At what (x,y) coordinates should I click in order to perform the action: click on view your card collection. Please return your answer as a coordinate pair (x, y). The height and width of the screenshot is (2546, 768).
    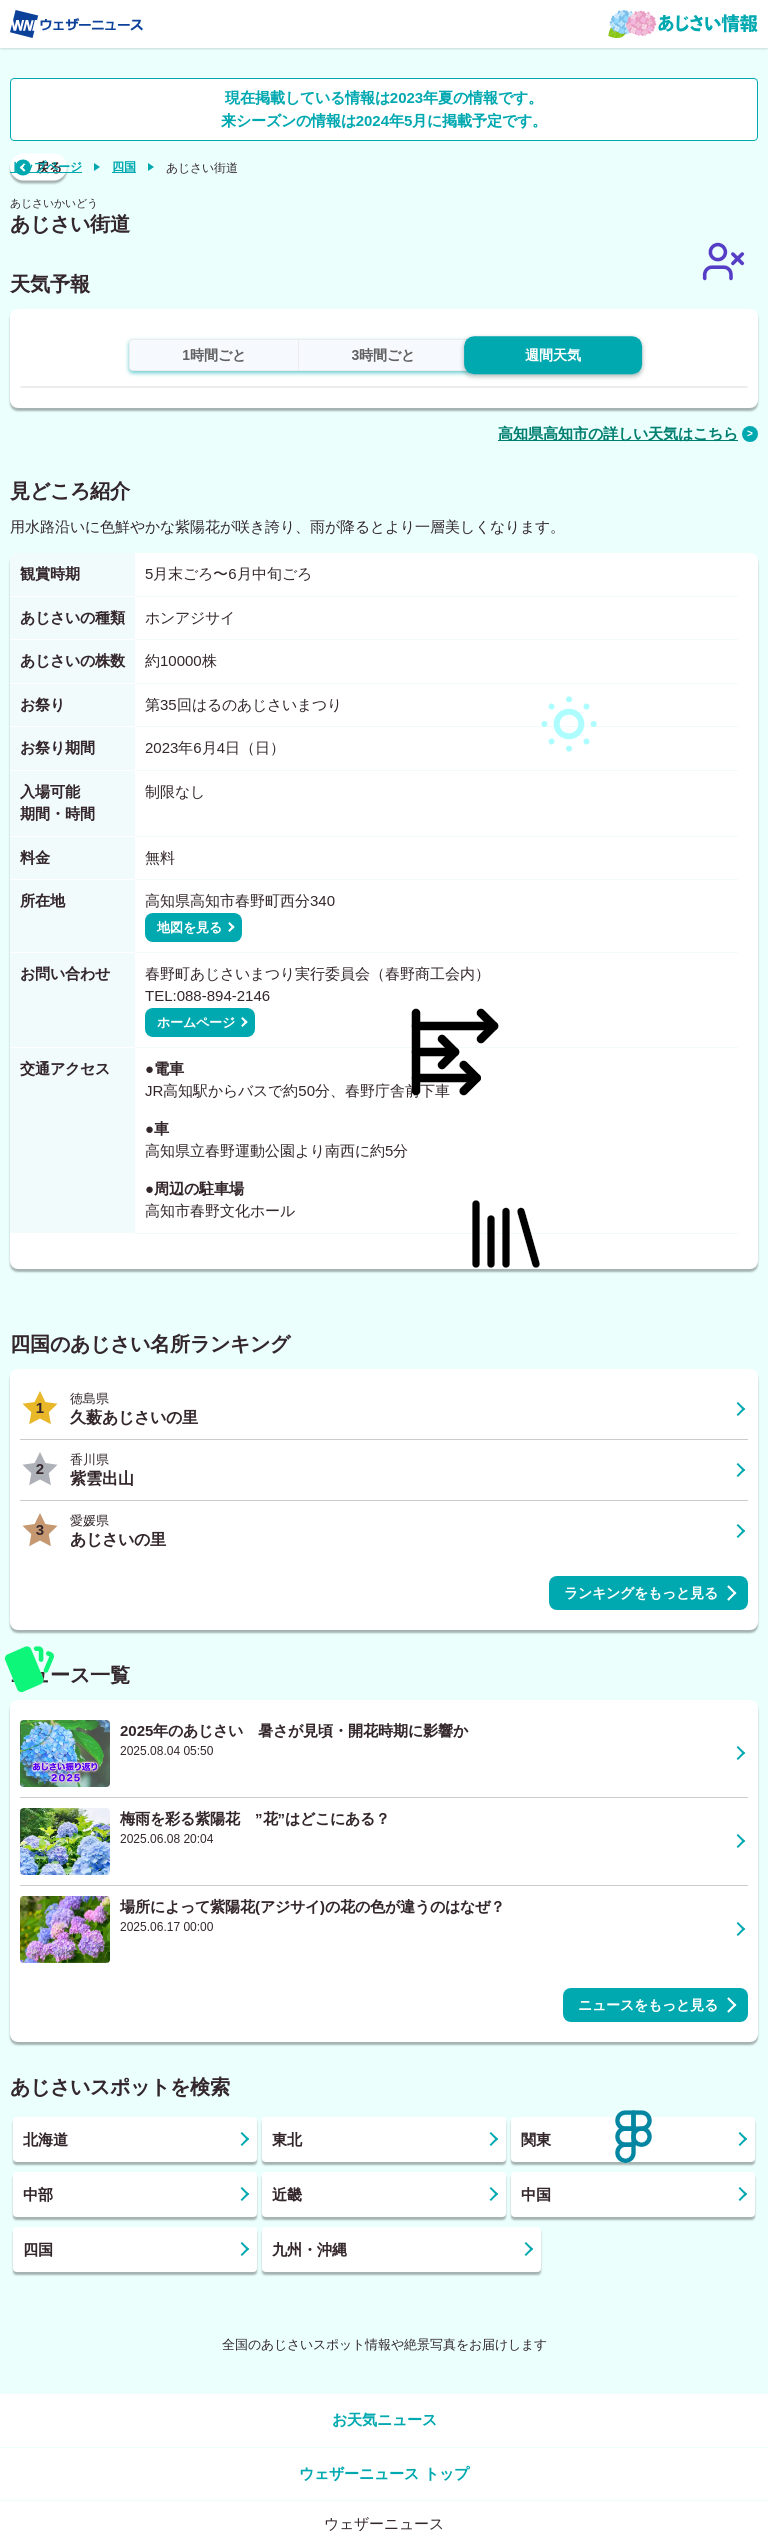
    Looking at the image, I should click on (29, 1668).